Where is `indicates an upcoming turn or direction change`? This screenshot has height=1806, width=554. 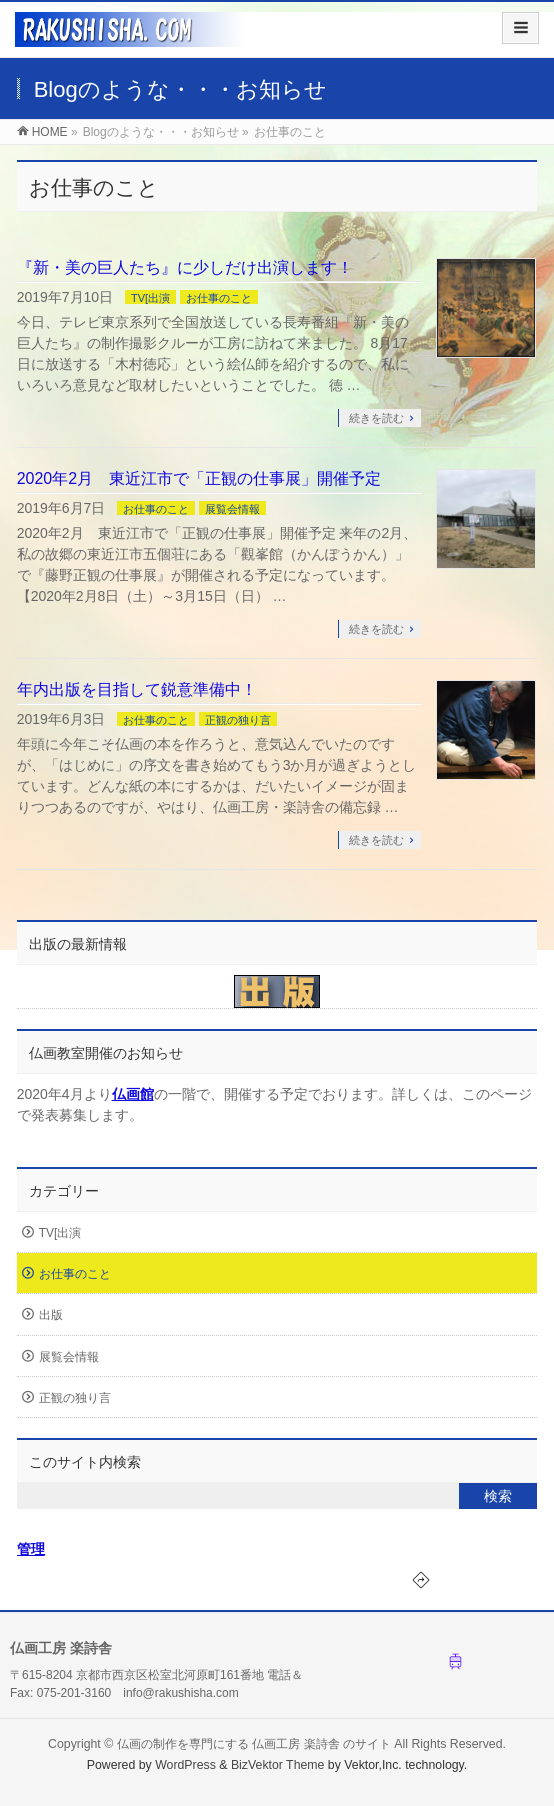
indicates an upcoming turn or direction change is located at coordinates (421, 1580).